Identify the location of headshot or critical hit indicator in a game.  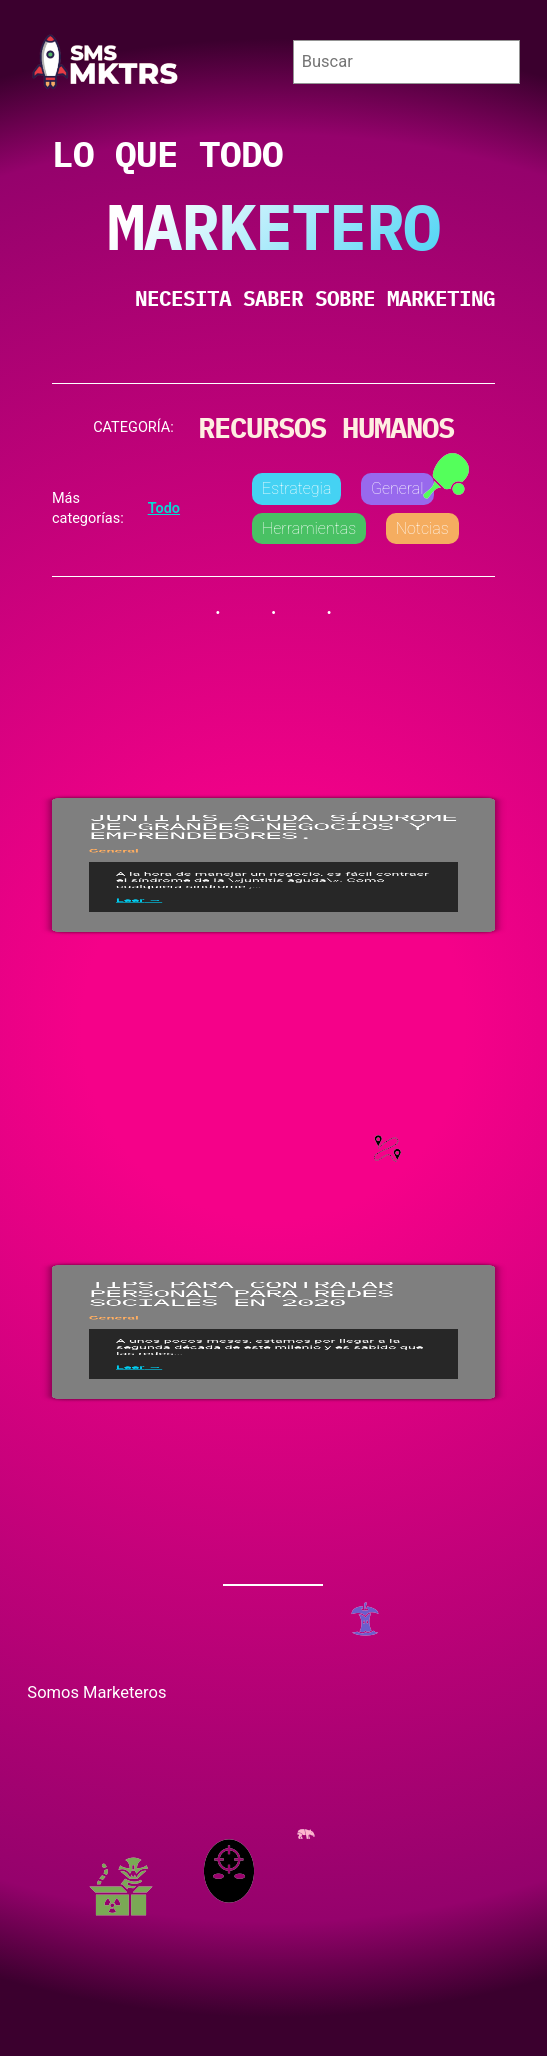
(229, 1871).